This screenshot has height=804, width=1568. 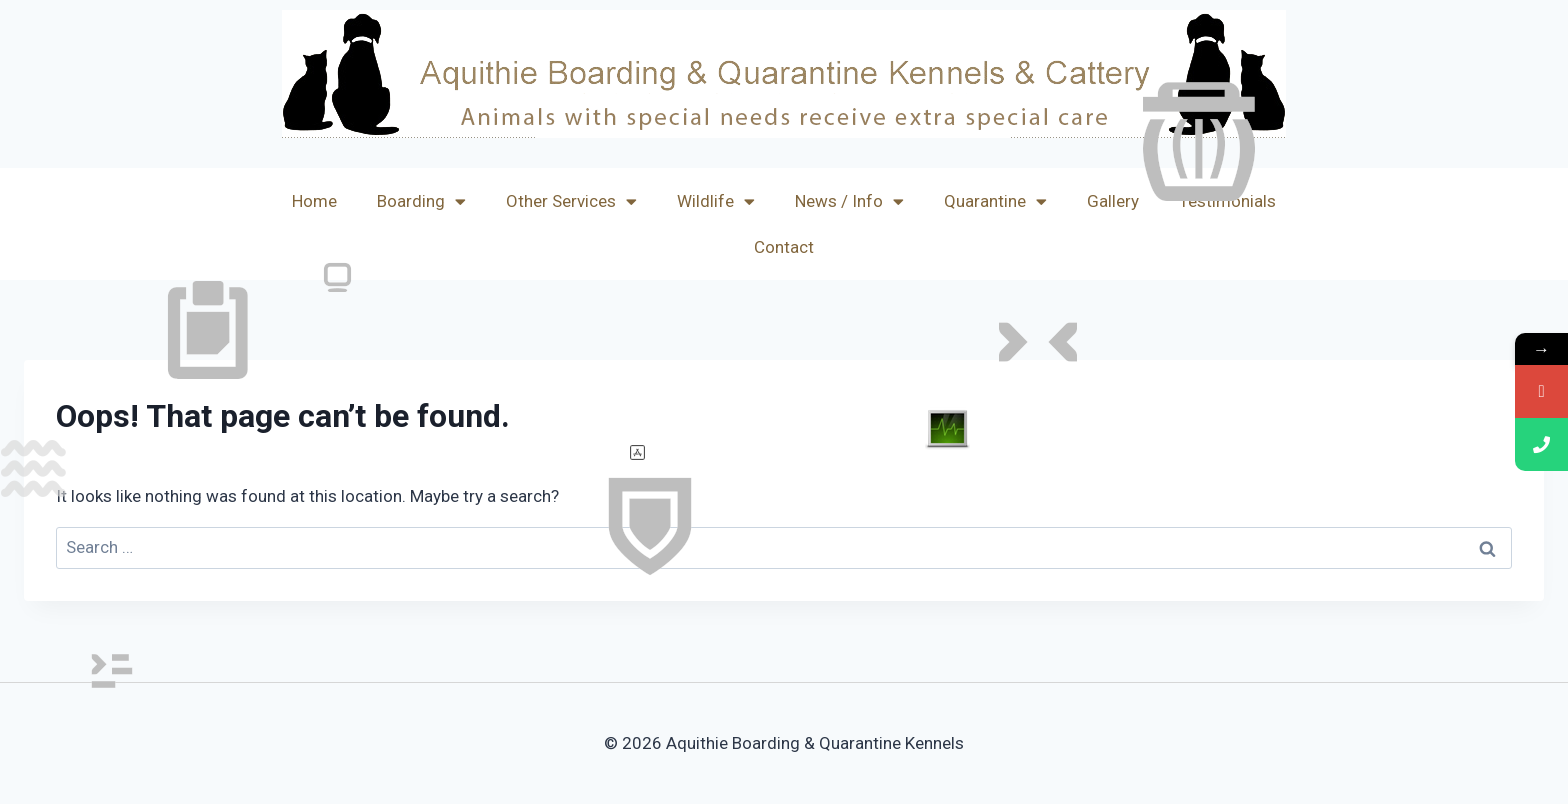 What do you see at coordinates (337, 276) in the screenshot?
I see `access computer or desktop settings` at bounding box center [337, 276].